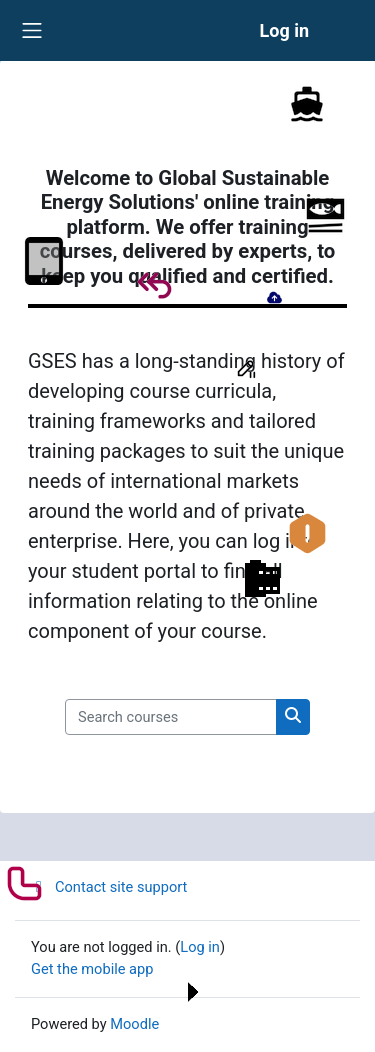 This screenshot has height=1052, width=375. Describe the element at coordinates (154, 285) in the screenshot. I see `undo multiple actions` at that location.